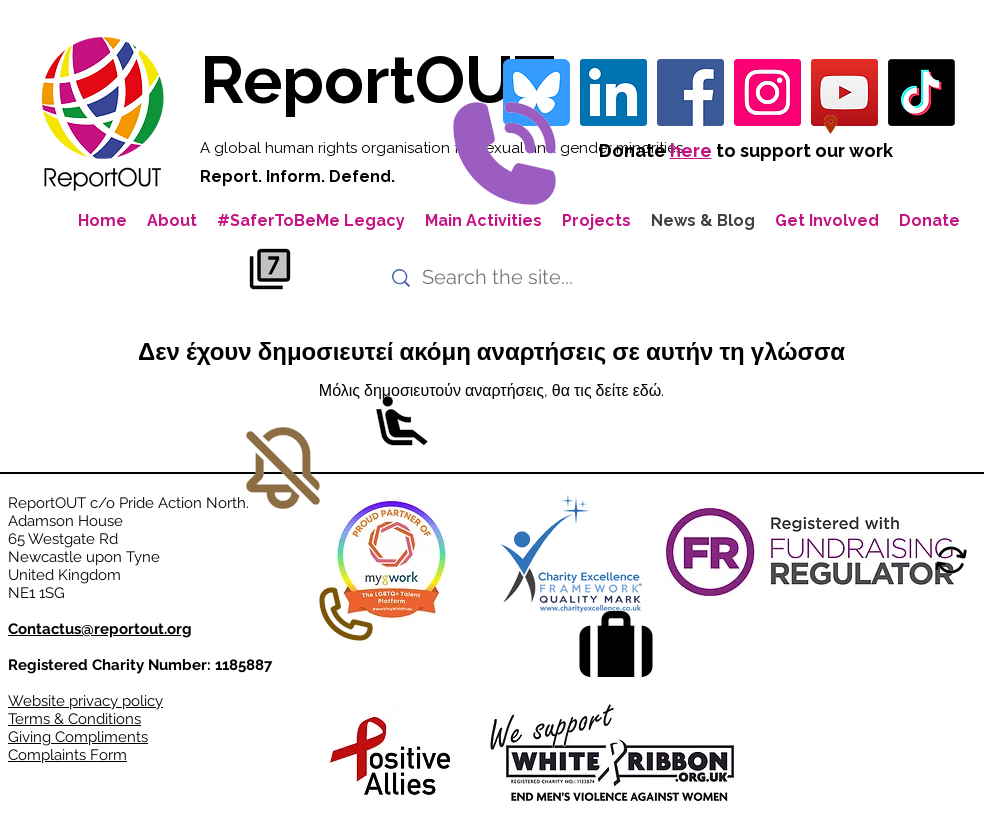 This screenshot has height=825, width=984. I want to click on select extra legroom seating option, so click(402, 422).